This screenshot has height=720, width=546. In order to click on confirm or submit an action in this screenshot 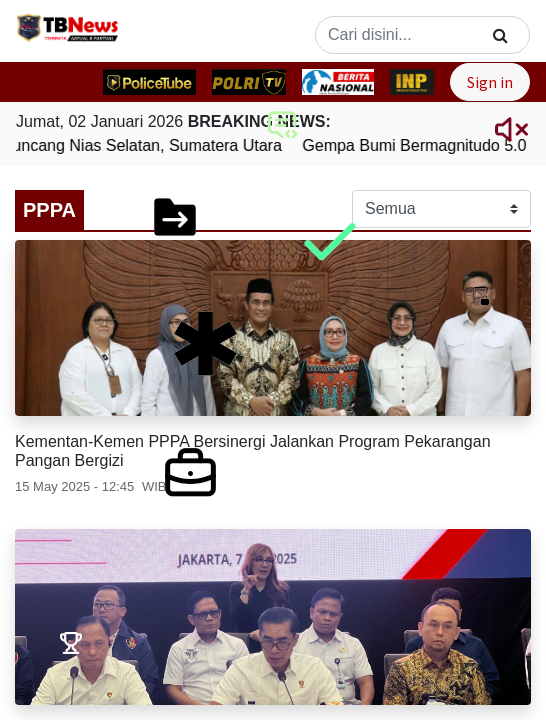, I will do `click(330, 240)`.